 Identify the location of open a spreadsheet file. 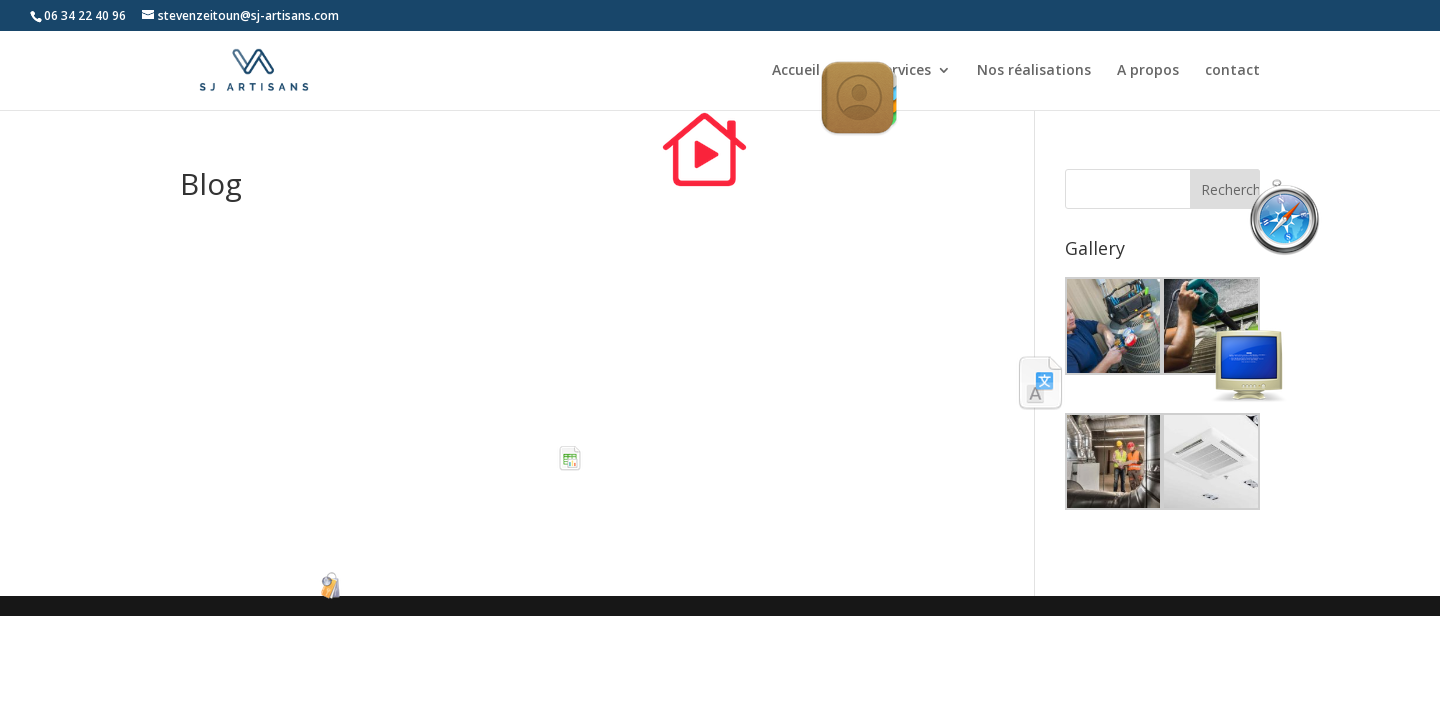
(570, 458).